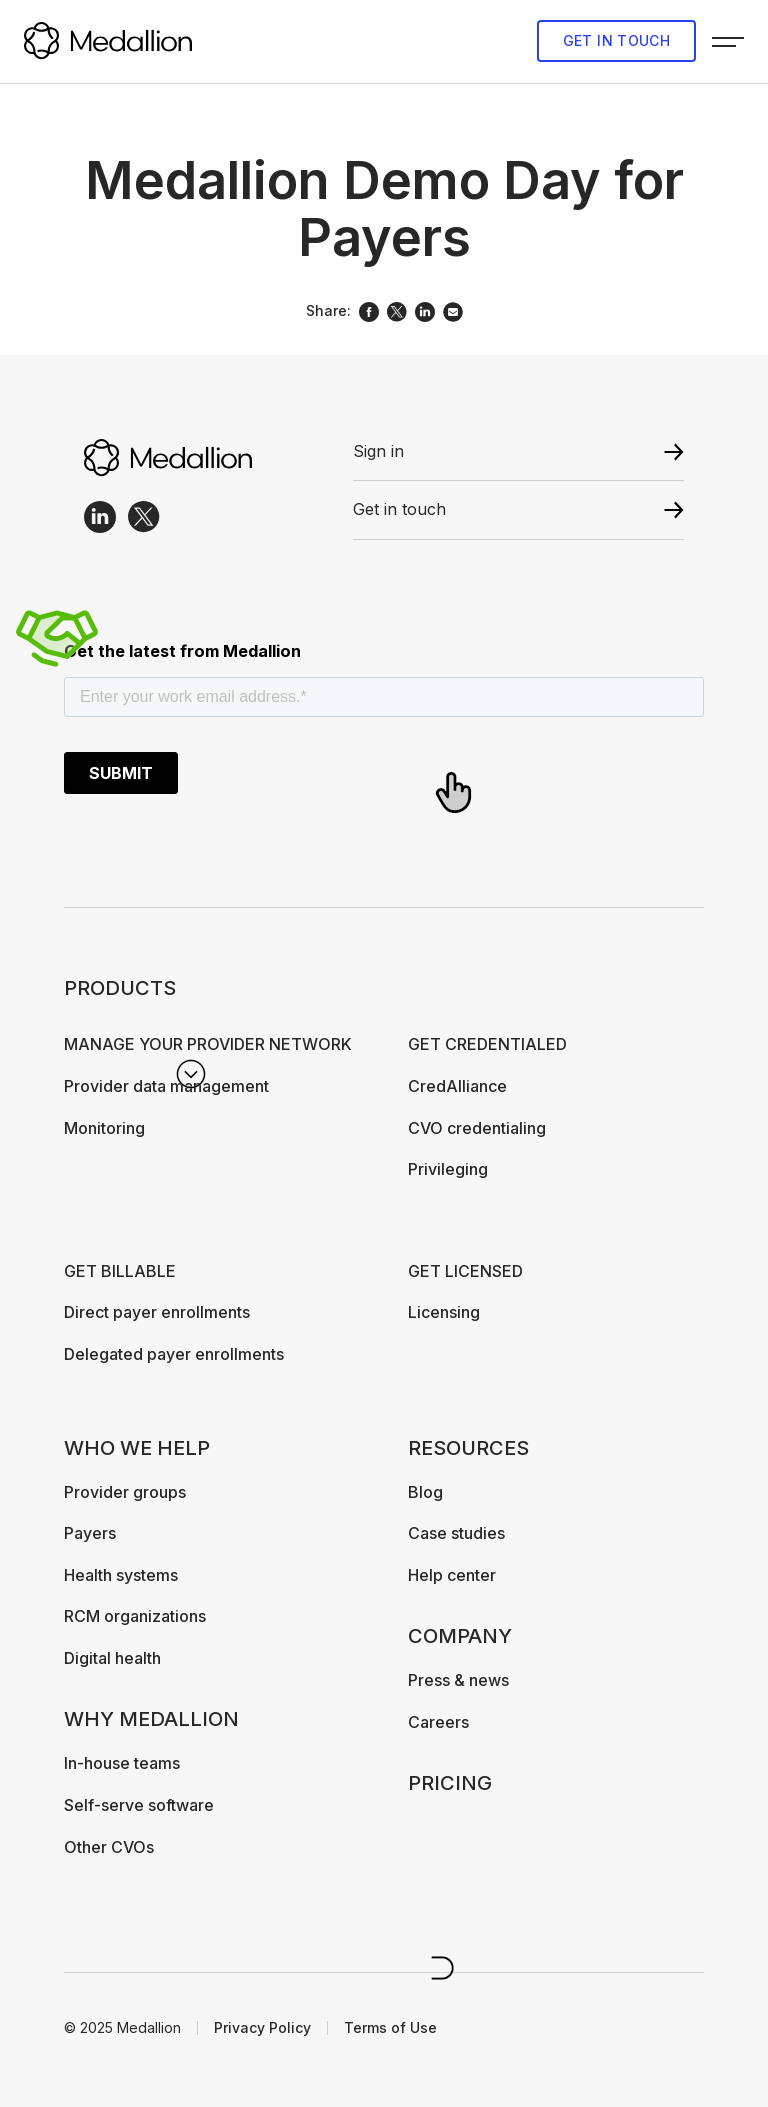 This screenshot has height=2107, width=768. I want to click on expand to show more content, so click(191, 1074).